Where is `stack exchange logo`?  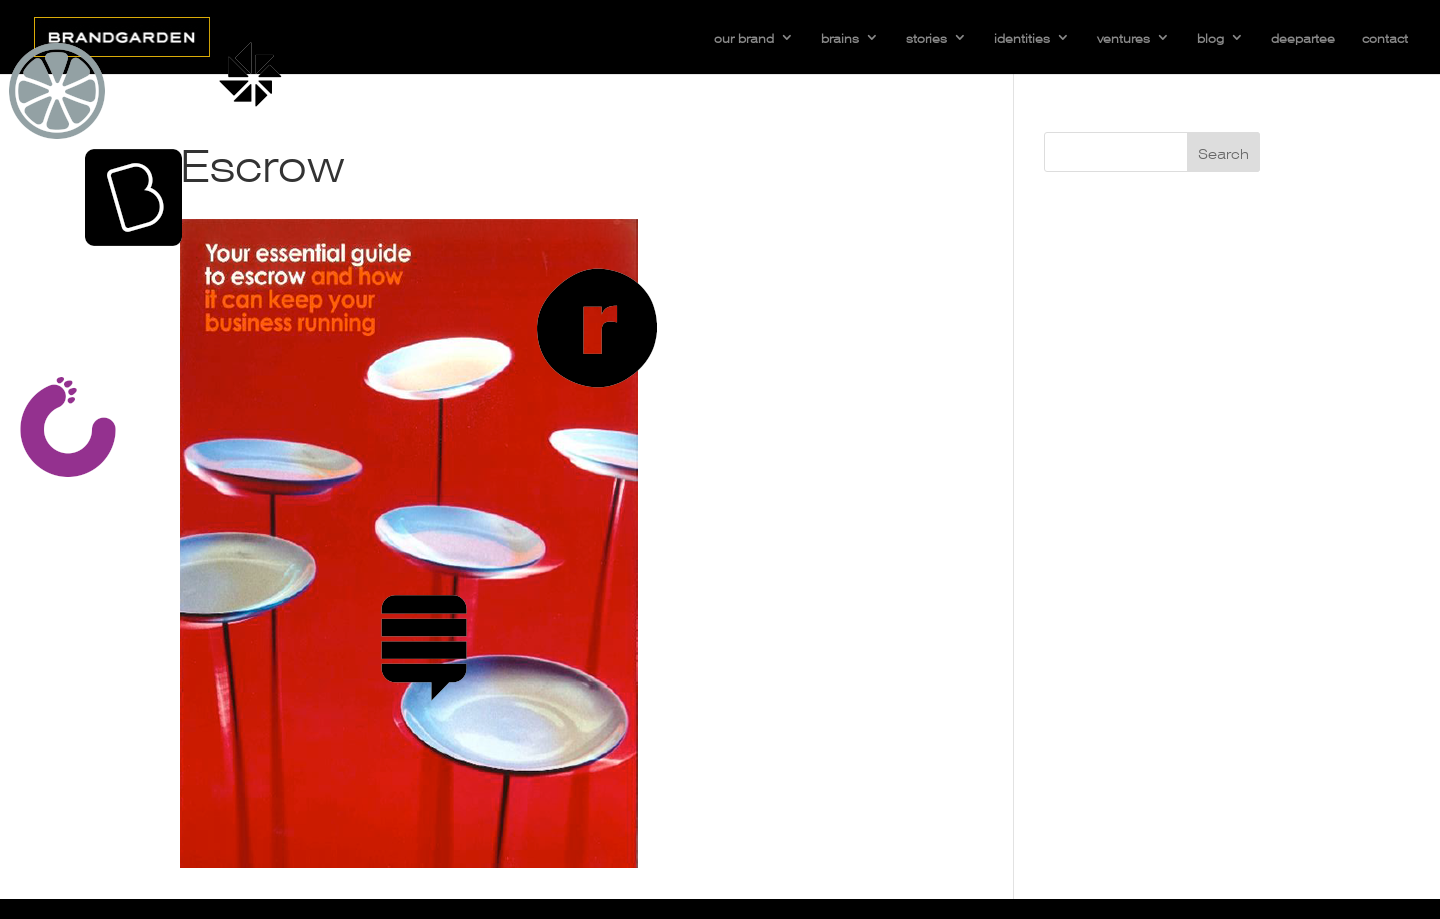 stack exchange logo is located at coordinates (424, 648).